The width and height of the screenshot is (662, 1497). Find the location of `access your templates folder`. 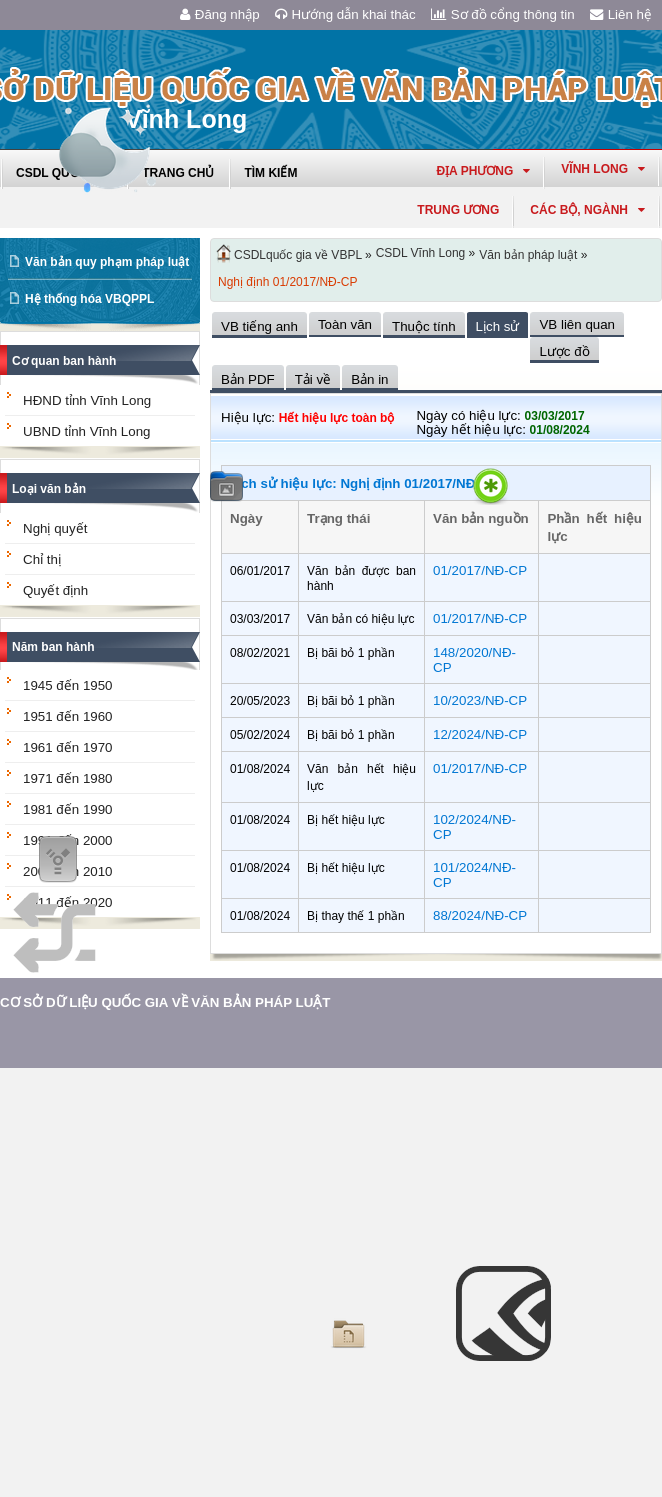

access your templates folder is located at coordinates (348, 1335).